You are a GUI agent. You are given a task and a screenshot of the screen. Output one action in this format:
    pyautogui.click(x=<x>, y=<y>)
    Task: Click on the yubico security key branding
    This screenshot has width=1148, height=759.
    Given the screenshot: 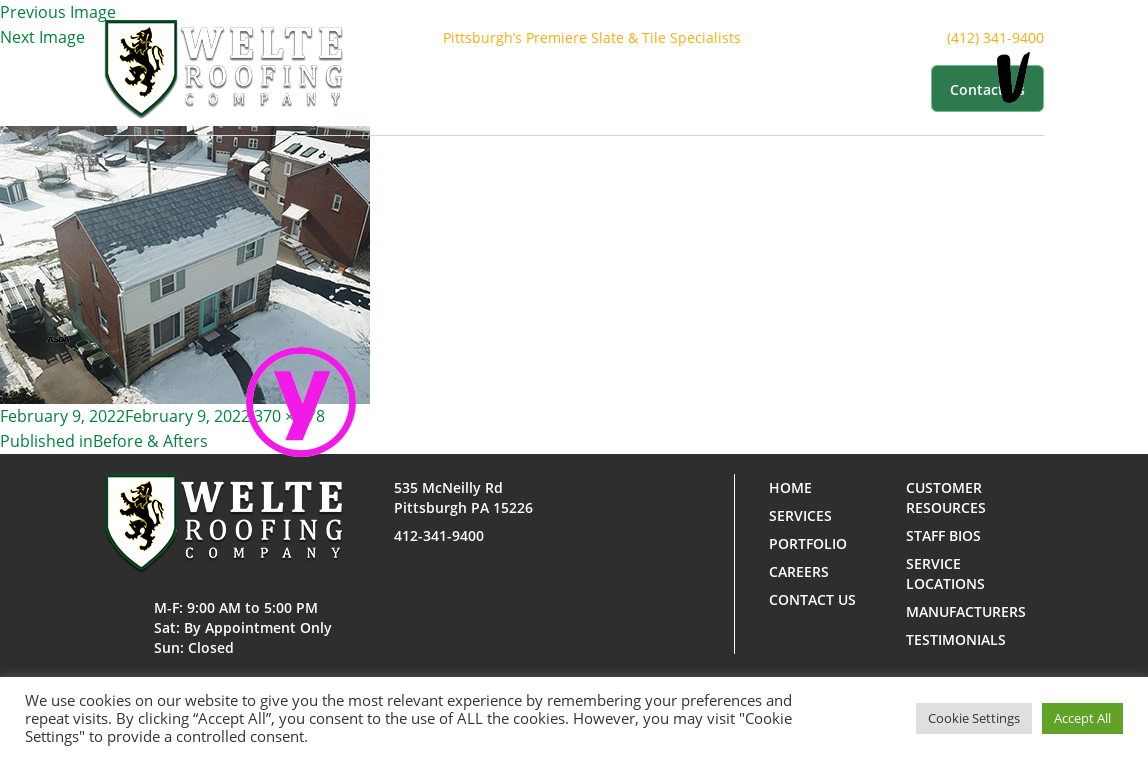 What is the action you would take?
    pyautogui.click(x=301, y=402)
    